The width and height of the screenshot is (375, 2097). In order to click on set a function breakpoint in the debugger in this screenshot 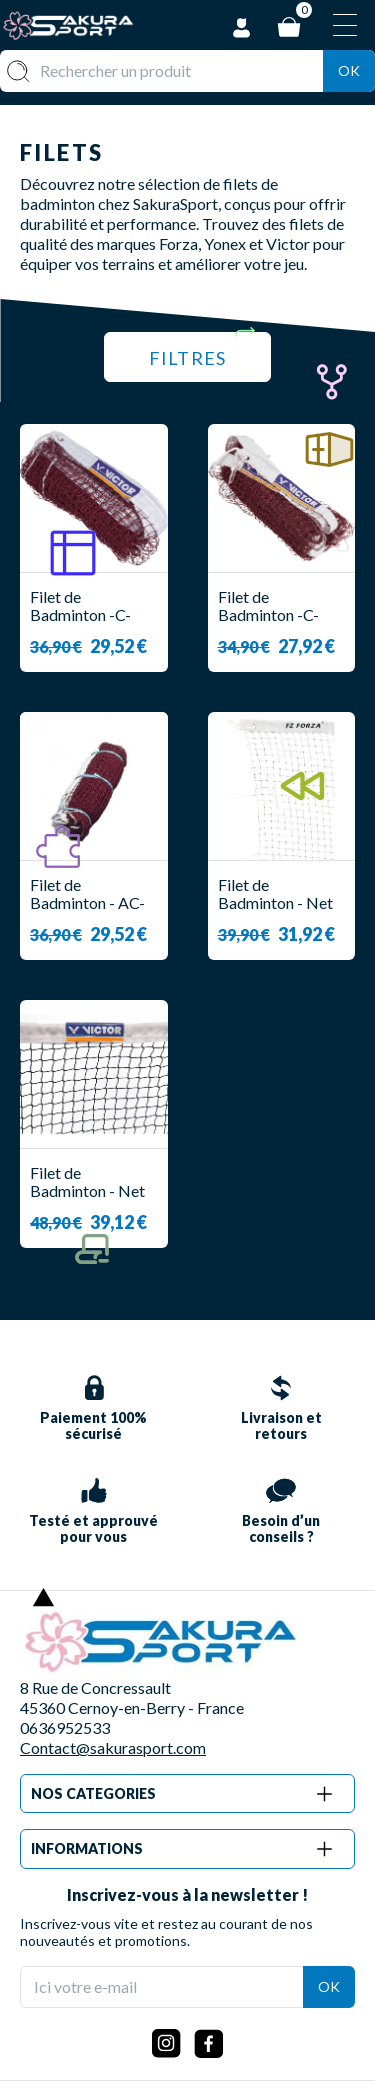, I will do `click(43, 1598)`.